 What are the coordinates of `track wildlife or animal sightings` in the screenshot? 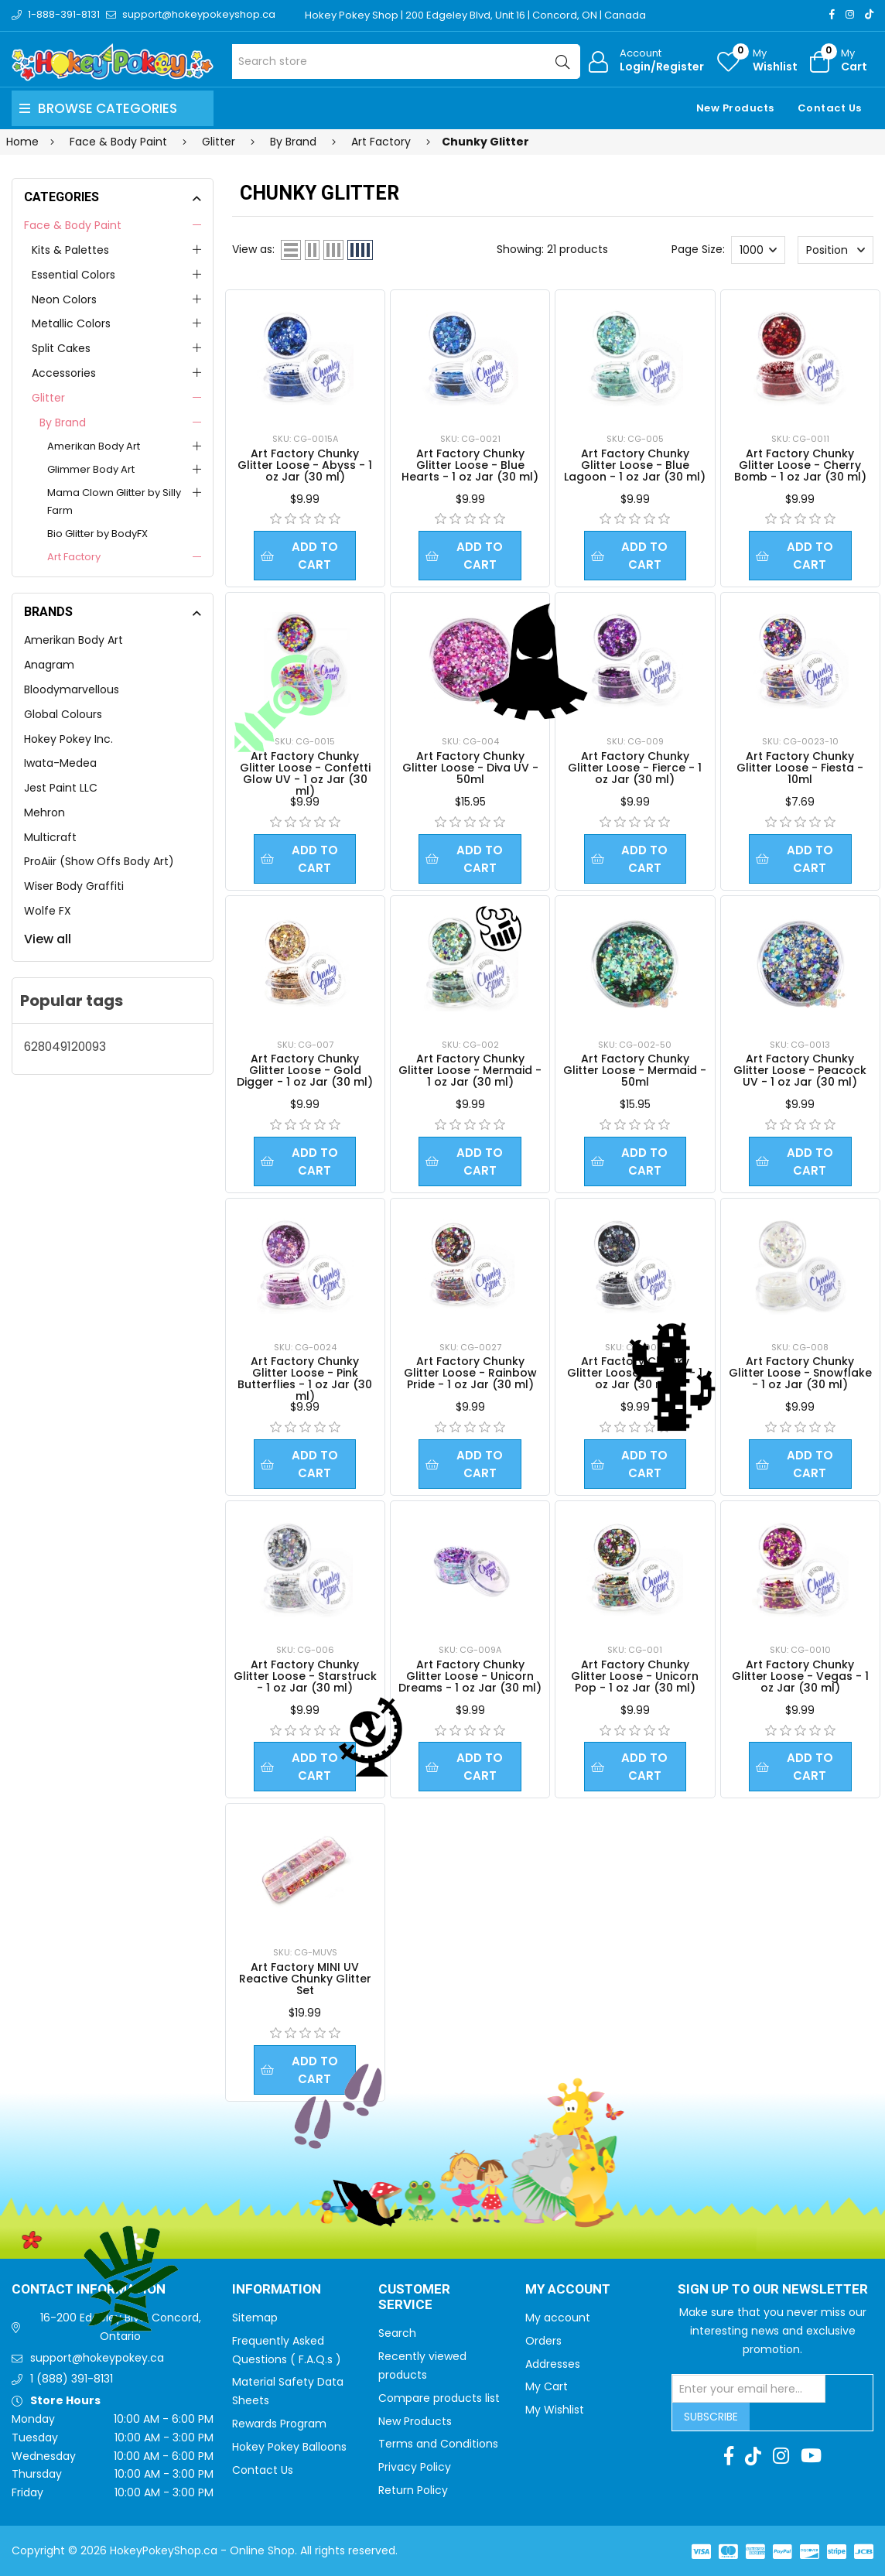 It's located at (338, 2106).